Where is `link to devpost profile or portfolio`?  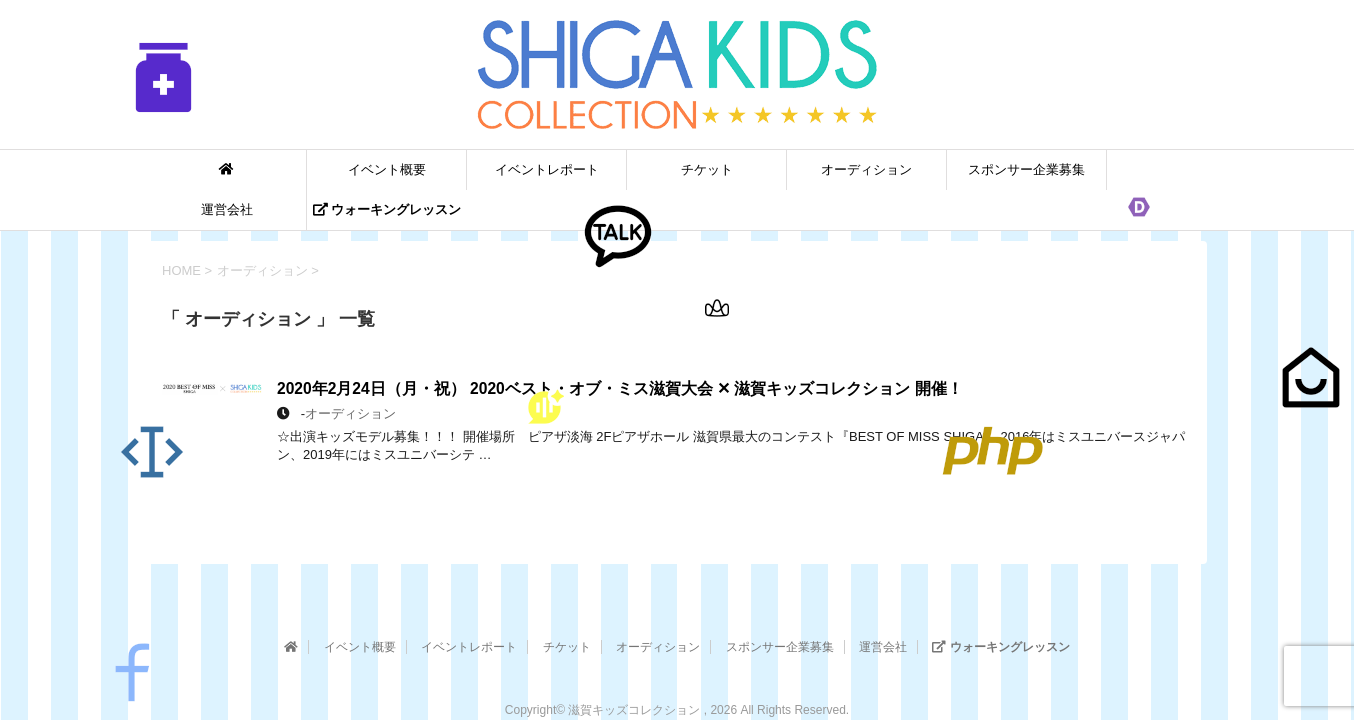 link to devpost profile or portfolio is located at coordinates (1139, 207).